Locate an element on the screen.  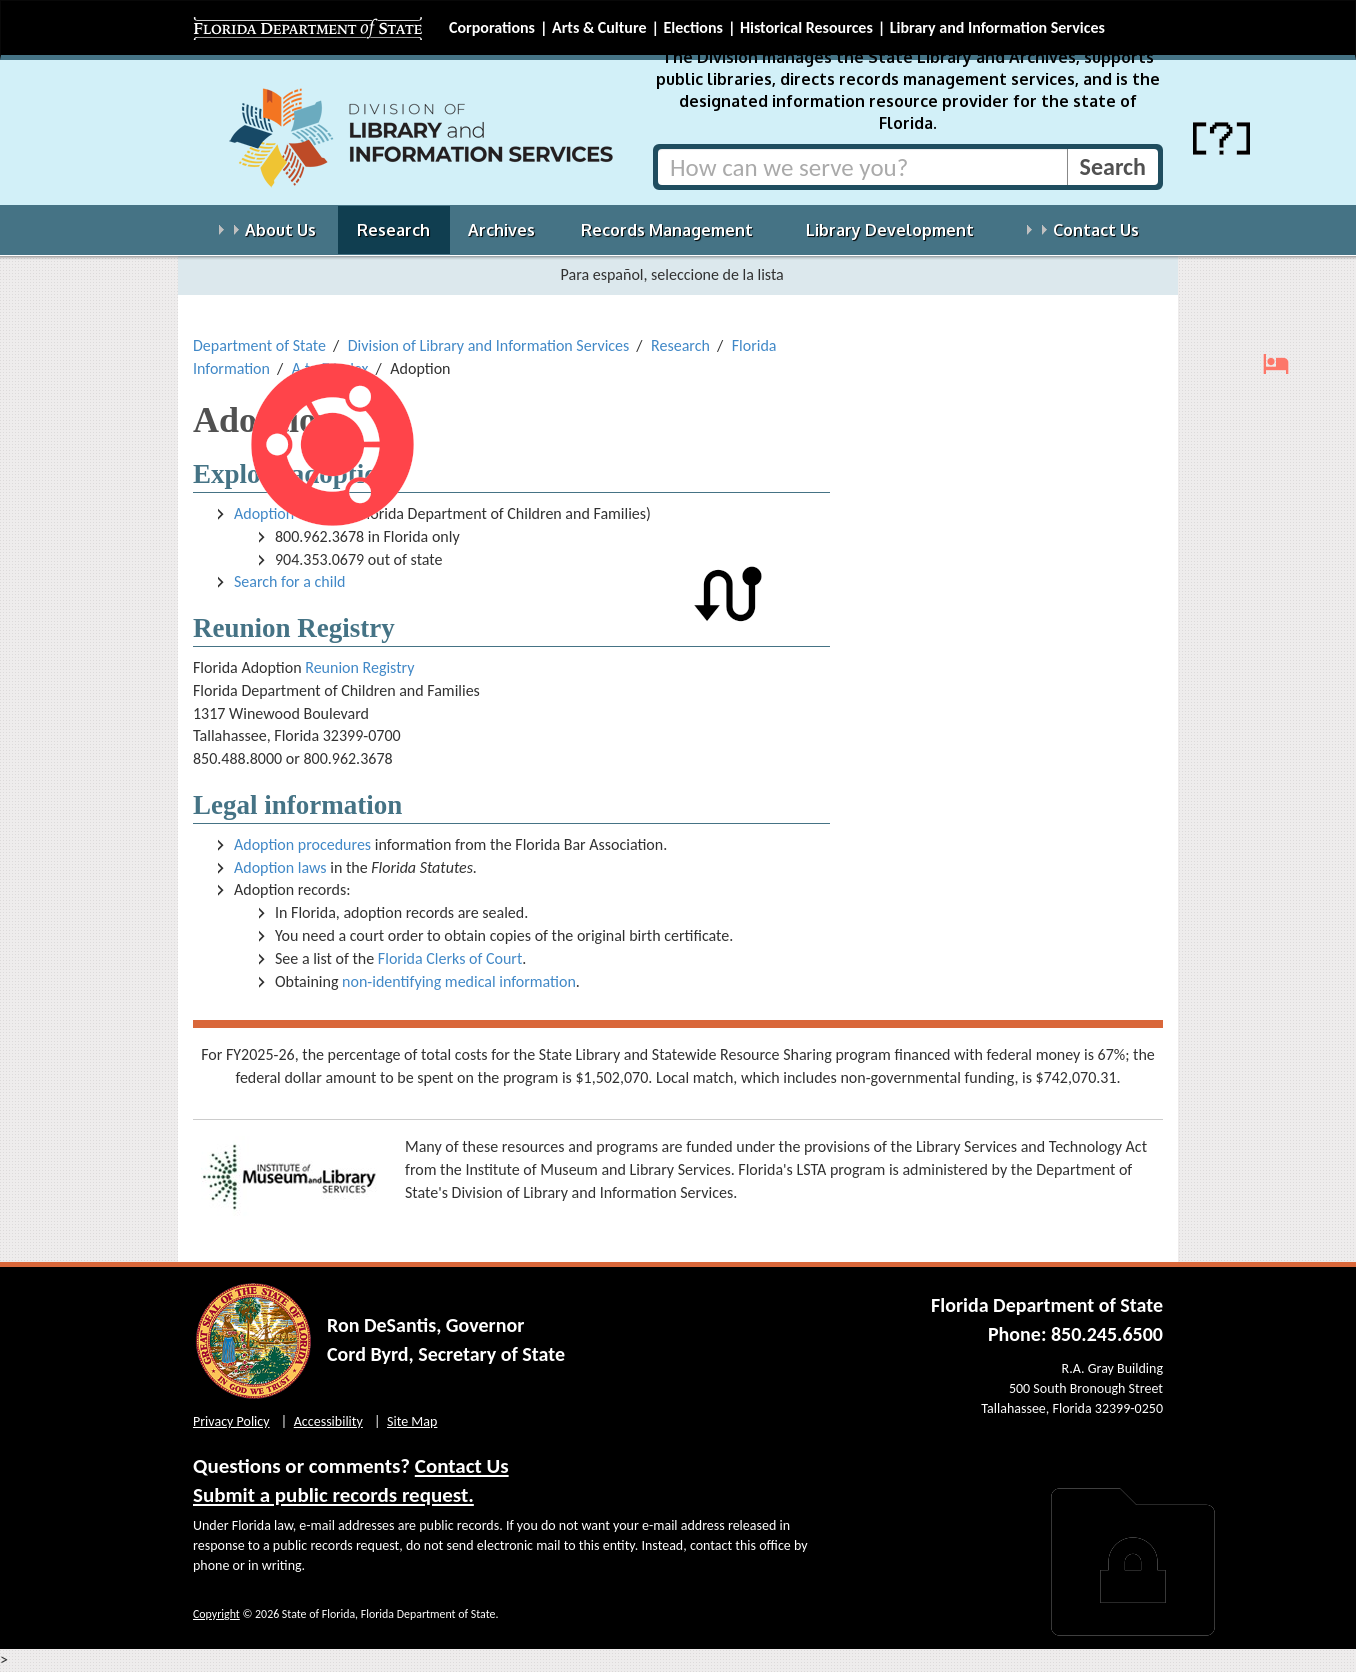
launch ubuntu operating system is located at coordinates (332, 444).